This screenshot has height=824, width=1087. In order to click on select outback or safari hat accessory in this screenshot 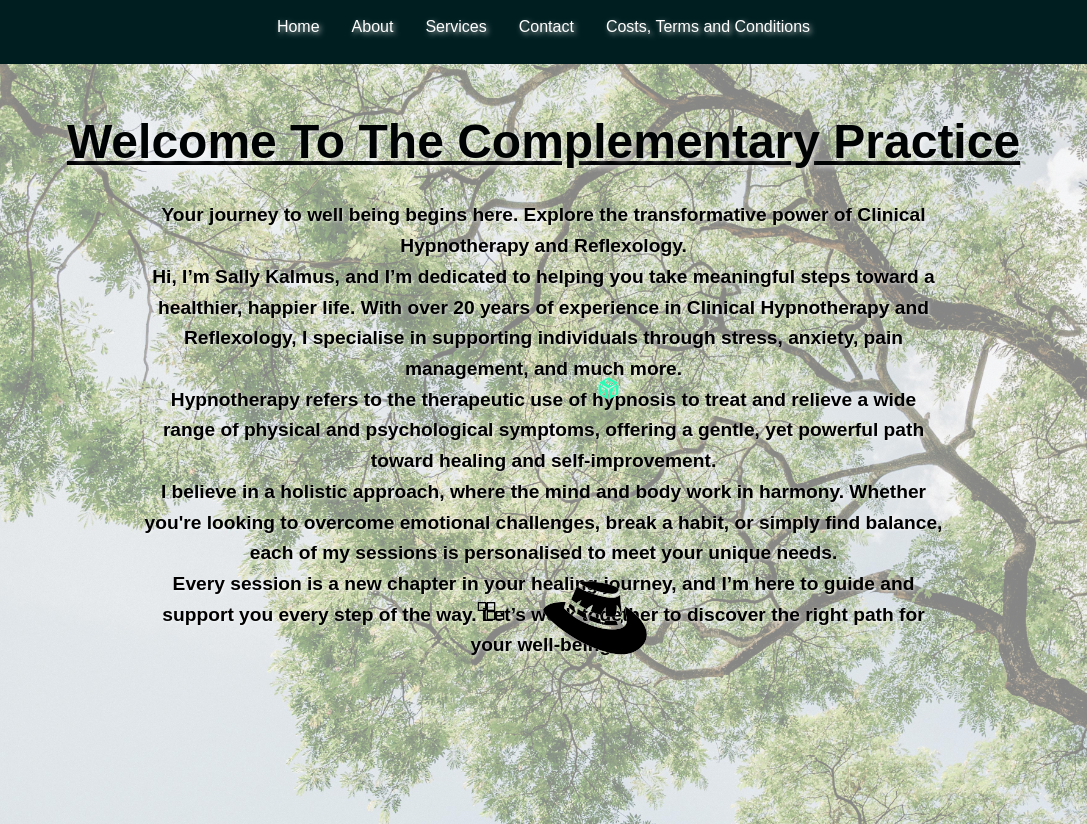, I will do `click(595, 618)`.